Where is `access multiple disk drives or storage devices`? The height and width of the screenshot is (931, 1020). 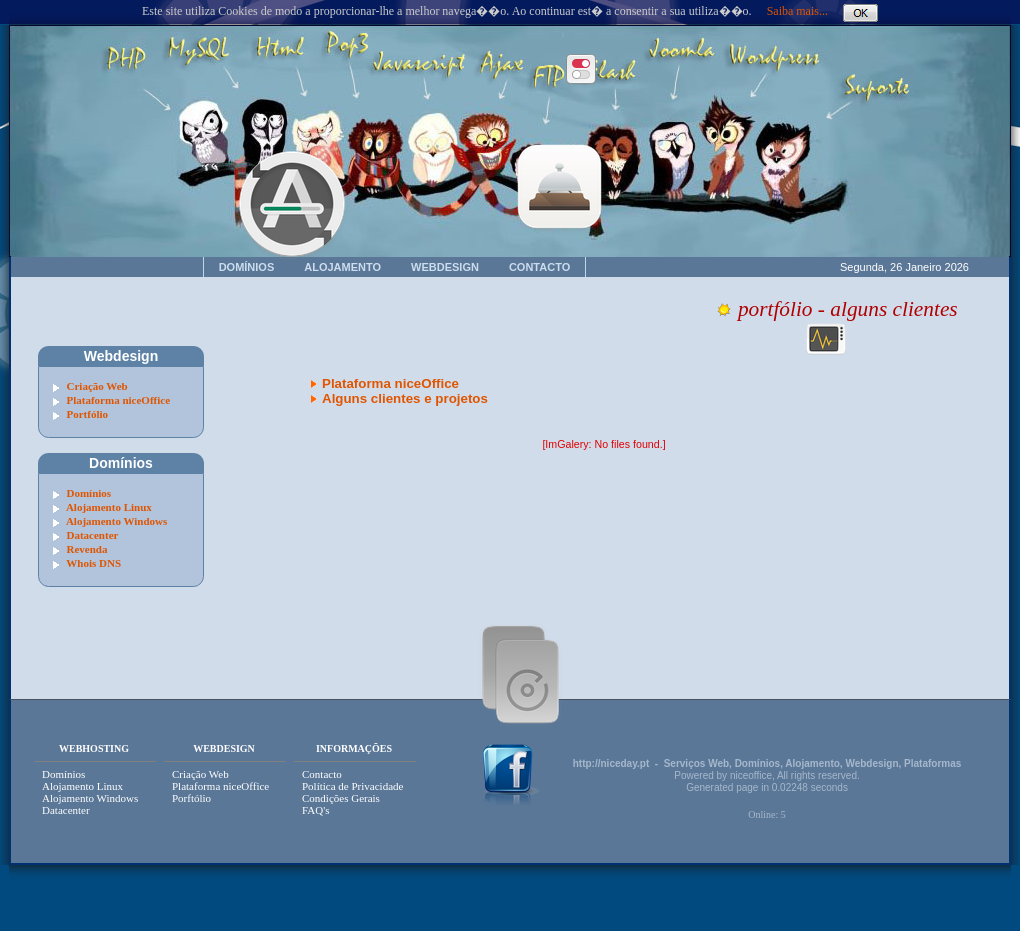 access multiple disk drives or storage devices is located at coordinates (520, 674).